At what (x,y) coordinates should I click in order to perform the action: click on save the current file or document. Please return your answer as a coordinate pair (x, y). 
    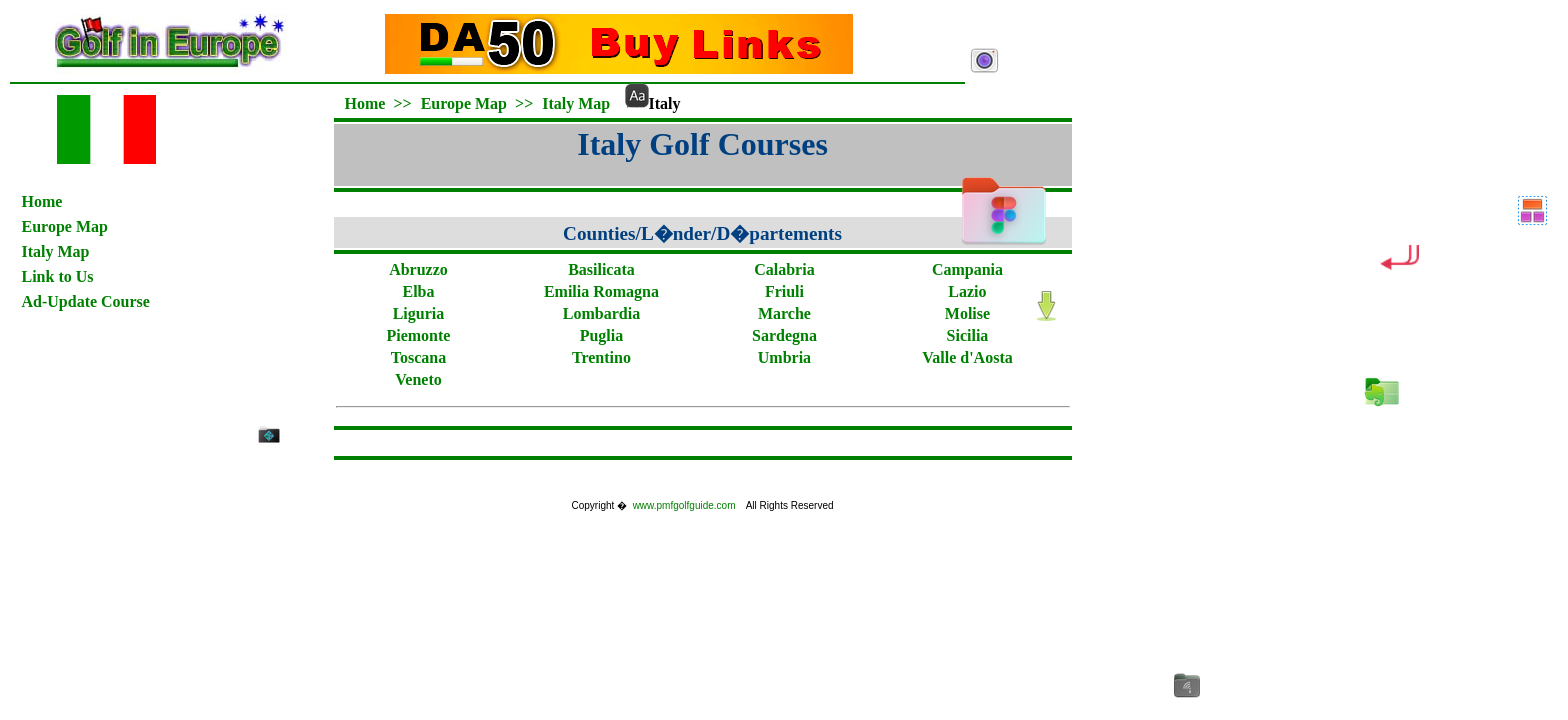
    Looking at the image, I should click on (1046, 306).